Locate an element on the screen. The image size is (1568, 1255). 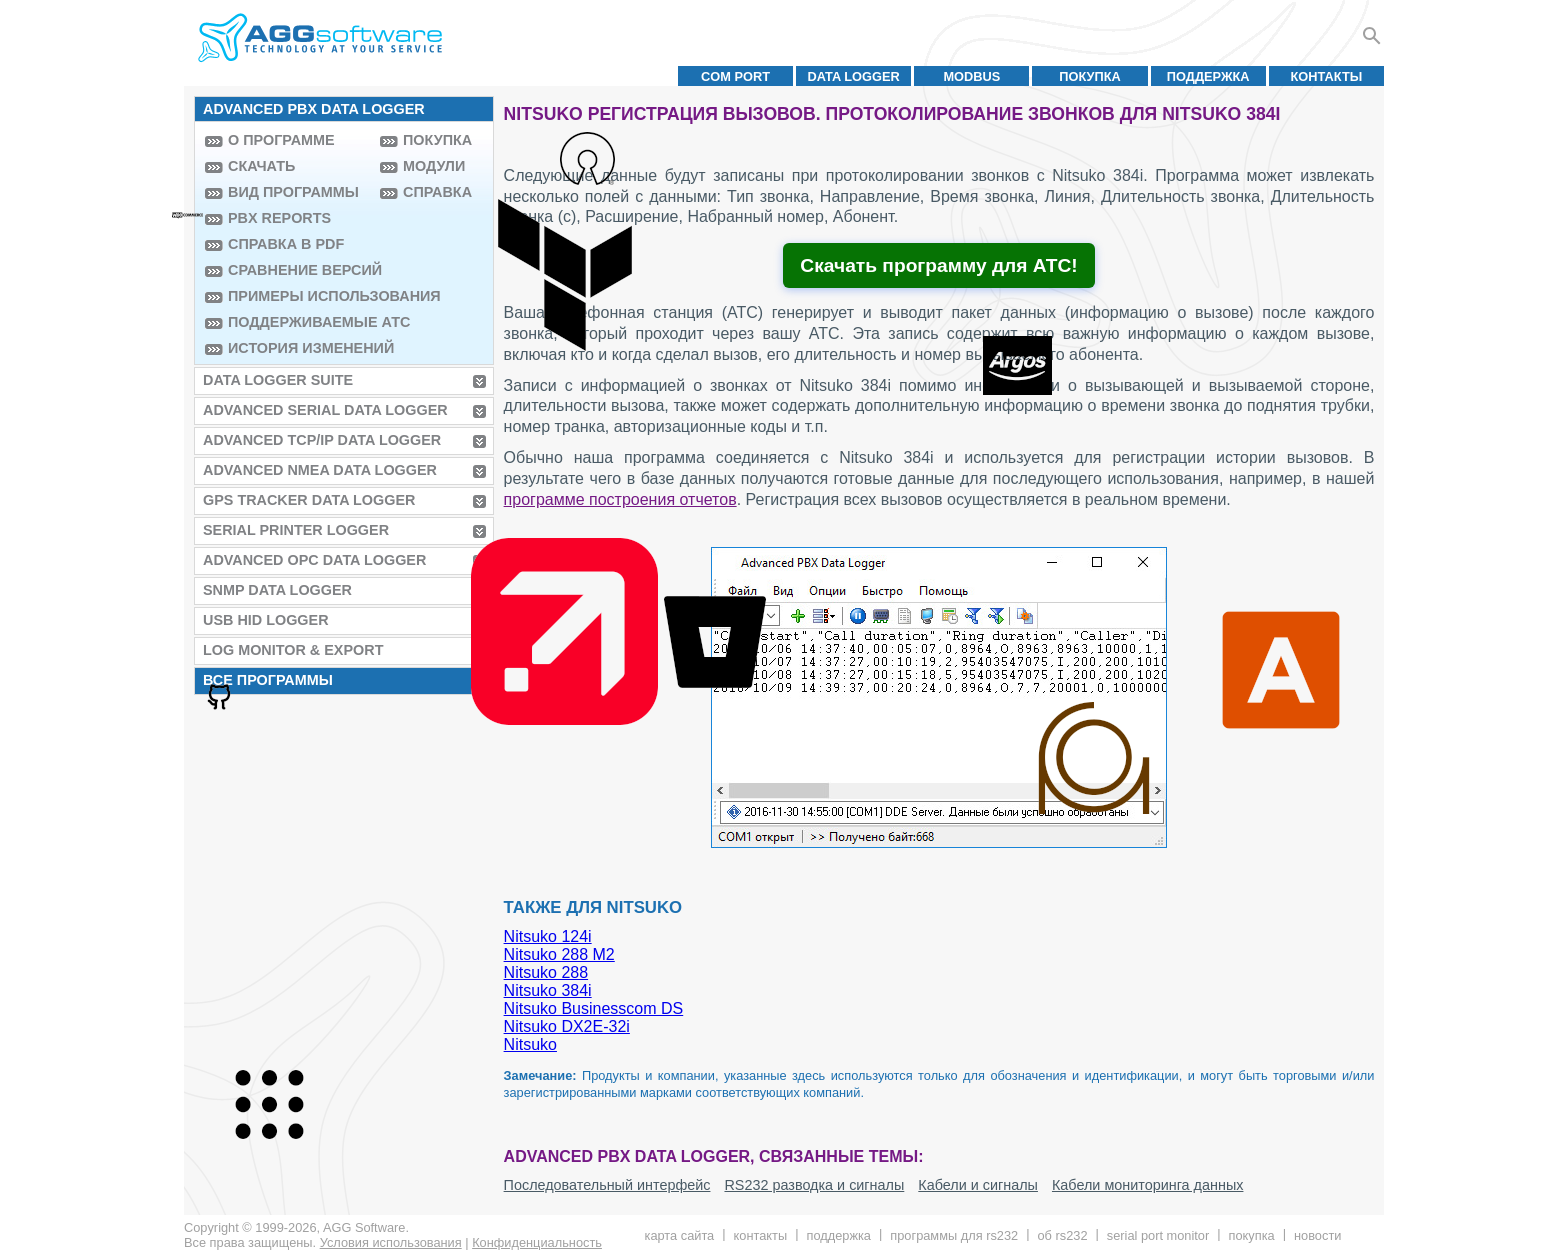
open source initiative logo is located at coordinates (587, 158).